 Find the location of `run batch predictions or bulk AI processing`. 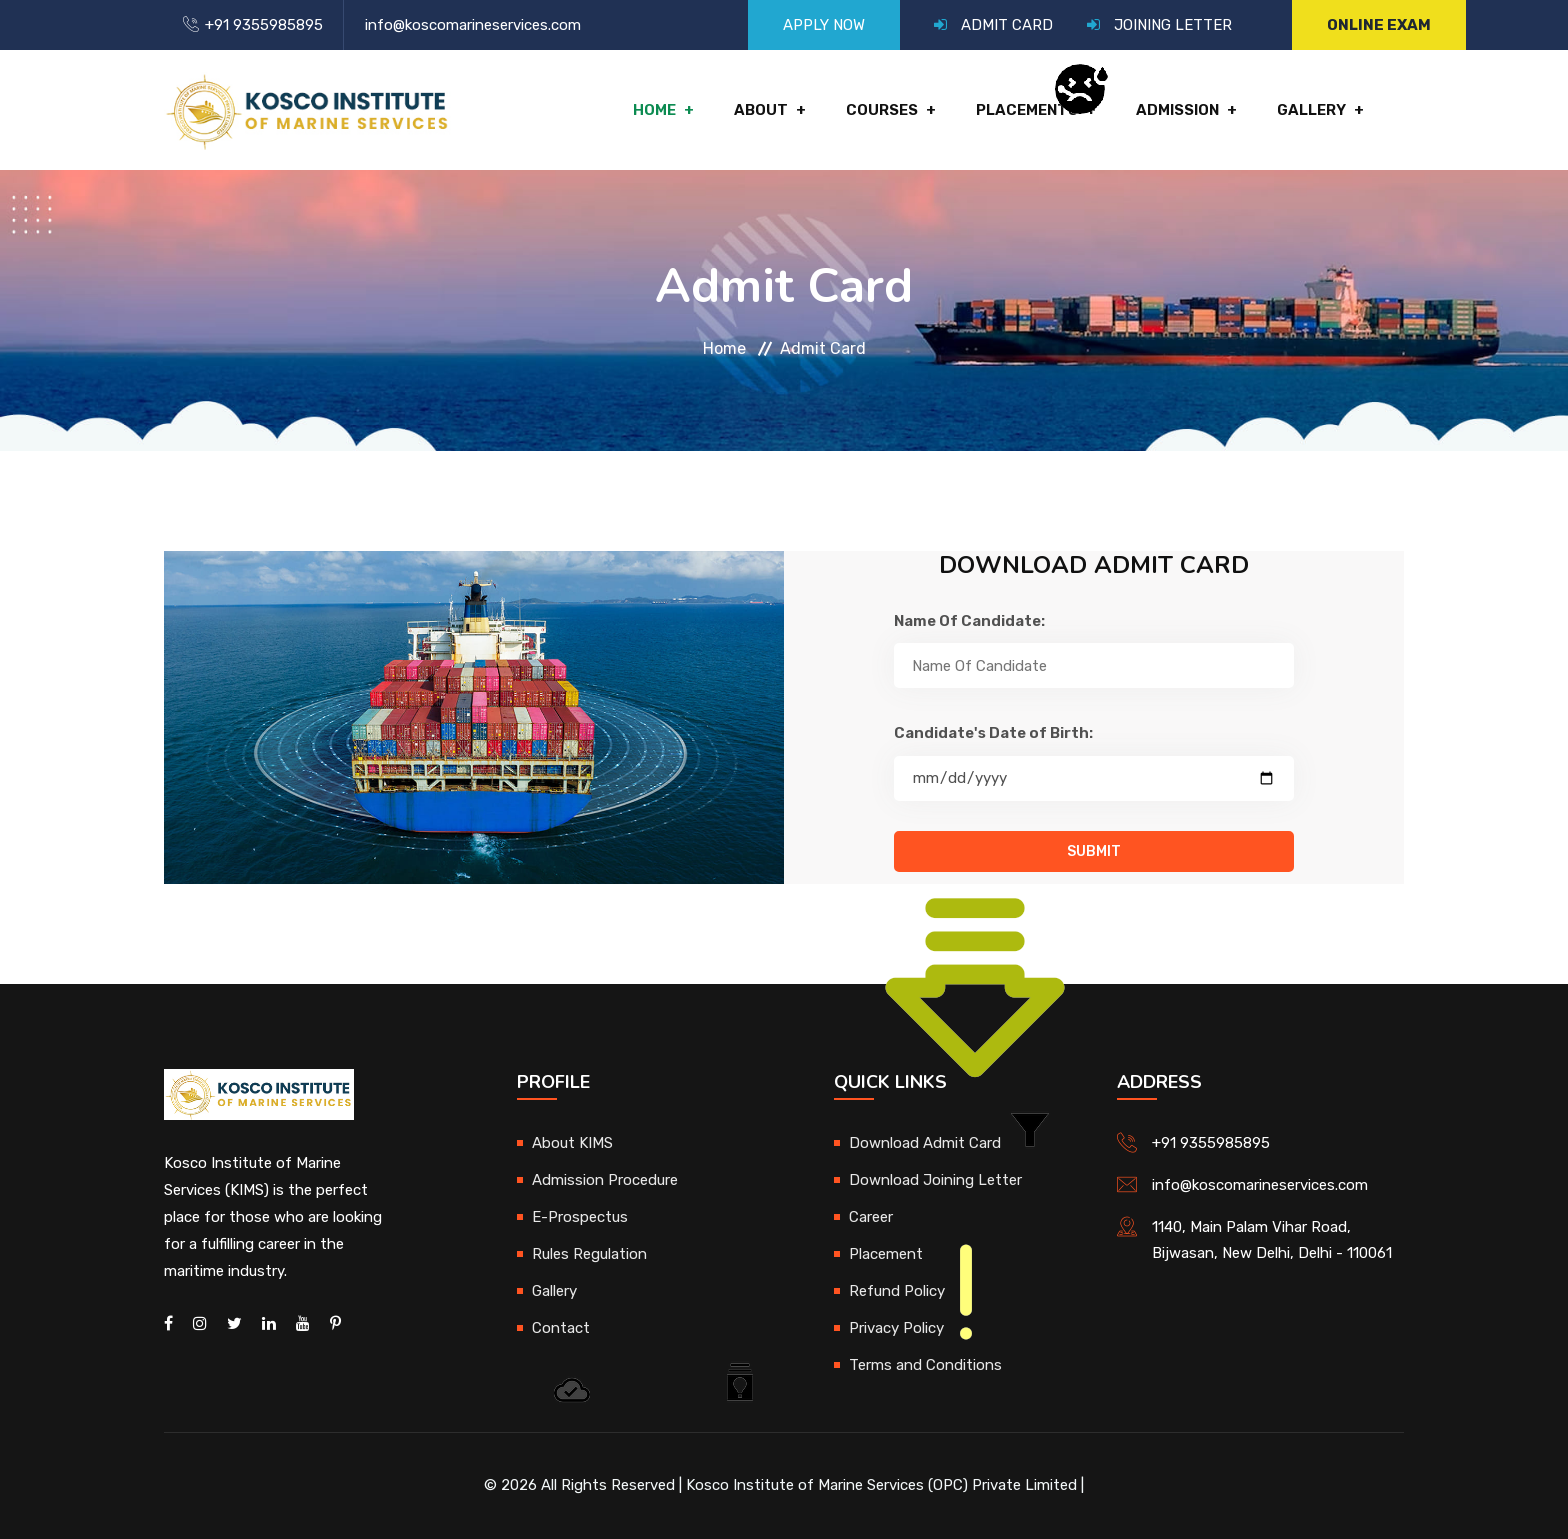

run batch predictions or bulk AI processing is located at coordinates (740, 1382).